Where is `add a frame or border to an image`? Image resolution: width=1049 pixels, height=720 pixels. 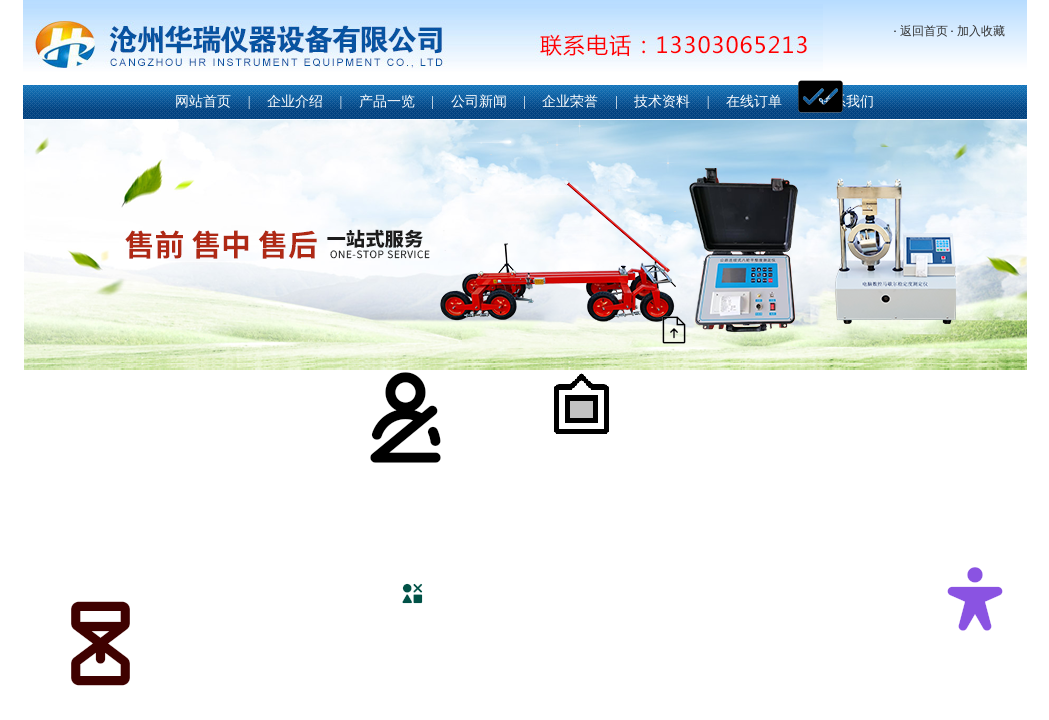 add a frame or border to an image is located at coordinates (581, 406).